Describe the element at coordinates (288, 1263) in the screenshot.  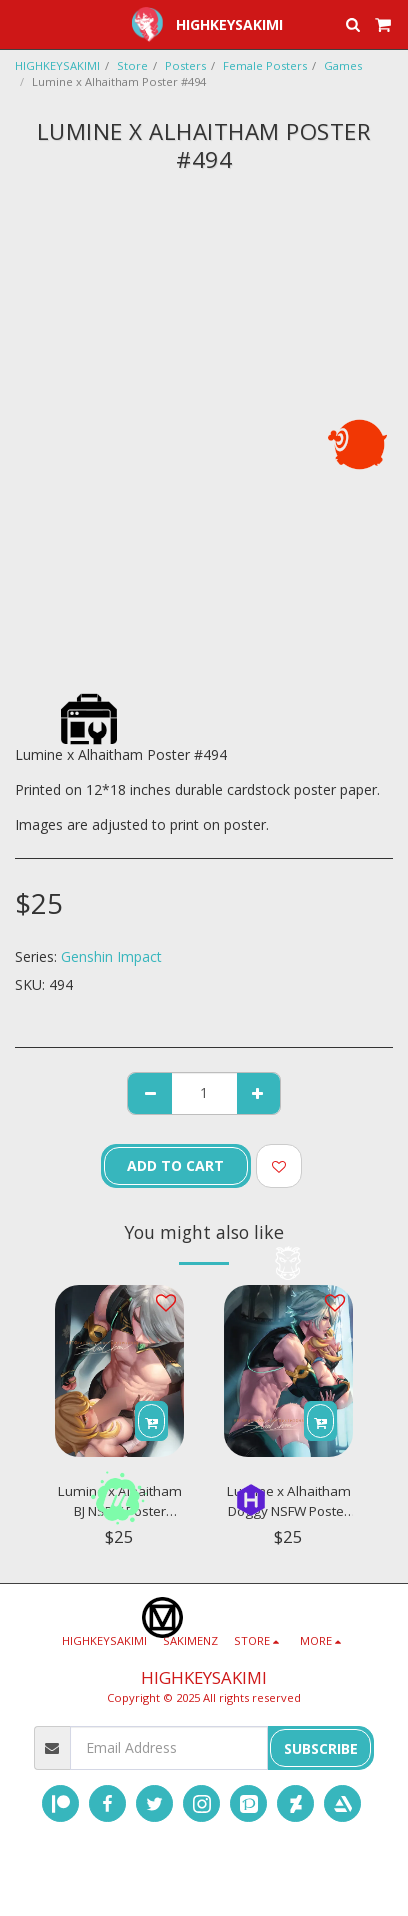
I see `grunt javascript task runner logo` at that location.